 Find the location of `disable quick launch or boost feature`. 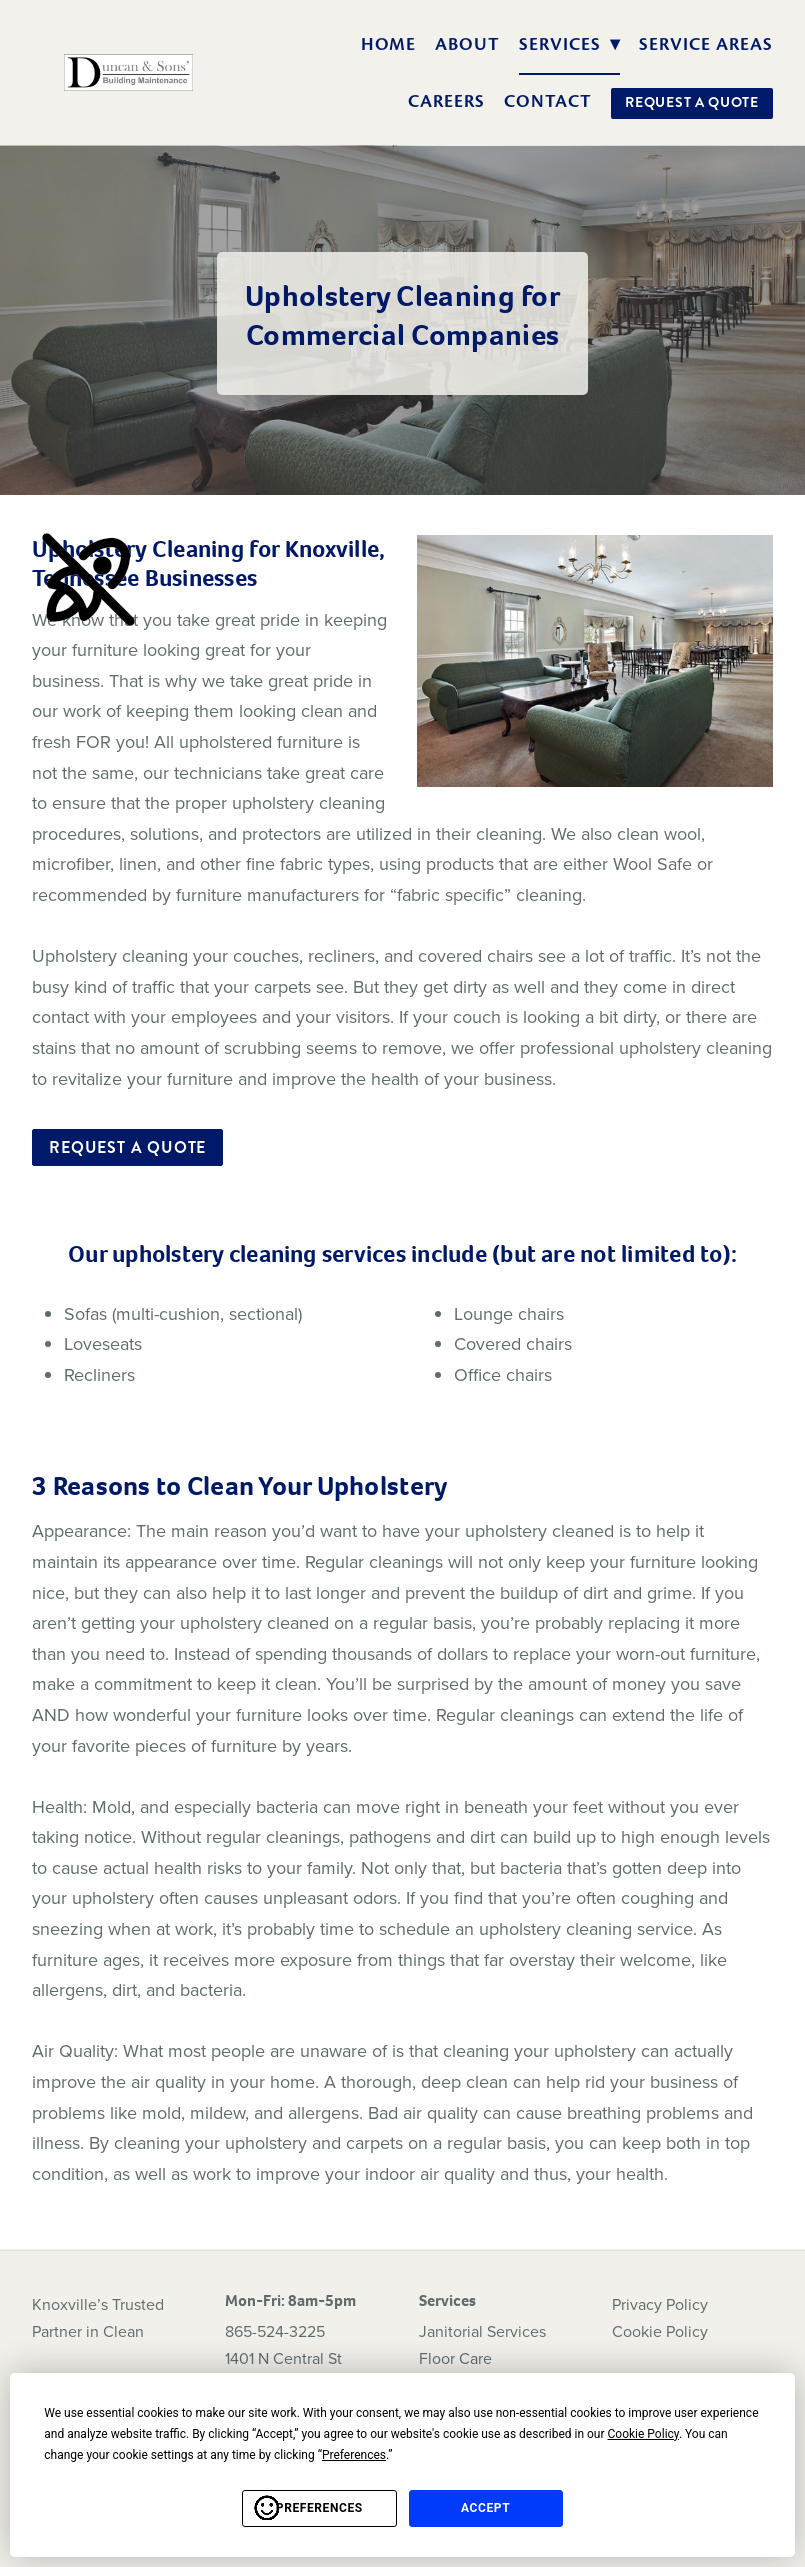

disable quick launch or boost feature is located at coordinates (88, 579).